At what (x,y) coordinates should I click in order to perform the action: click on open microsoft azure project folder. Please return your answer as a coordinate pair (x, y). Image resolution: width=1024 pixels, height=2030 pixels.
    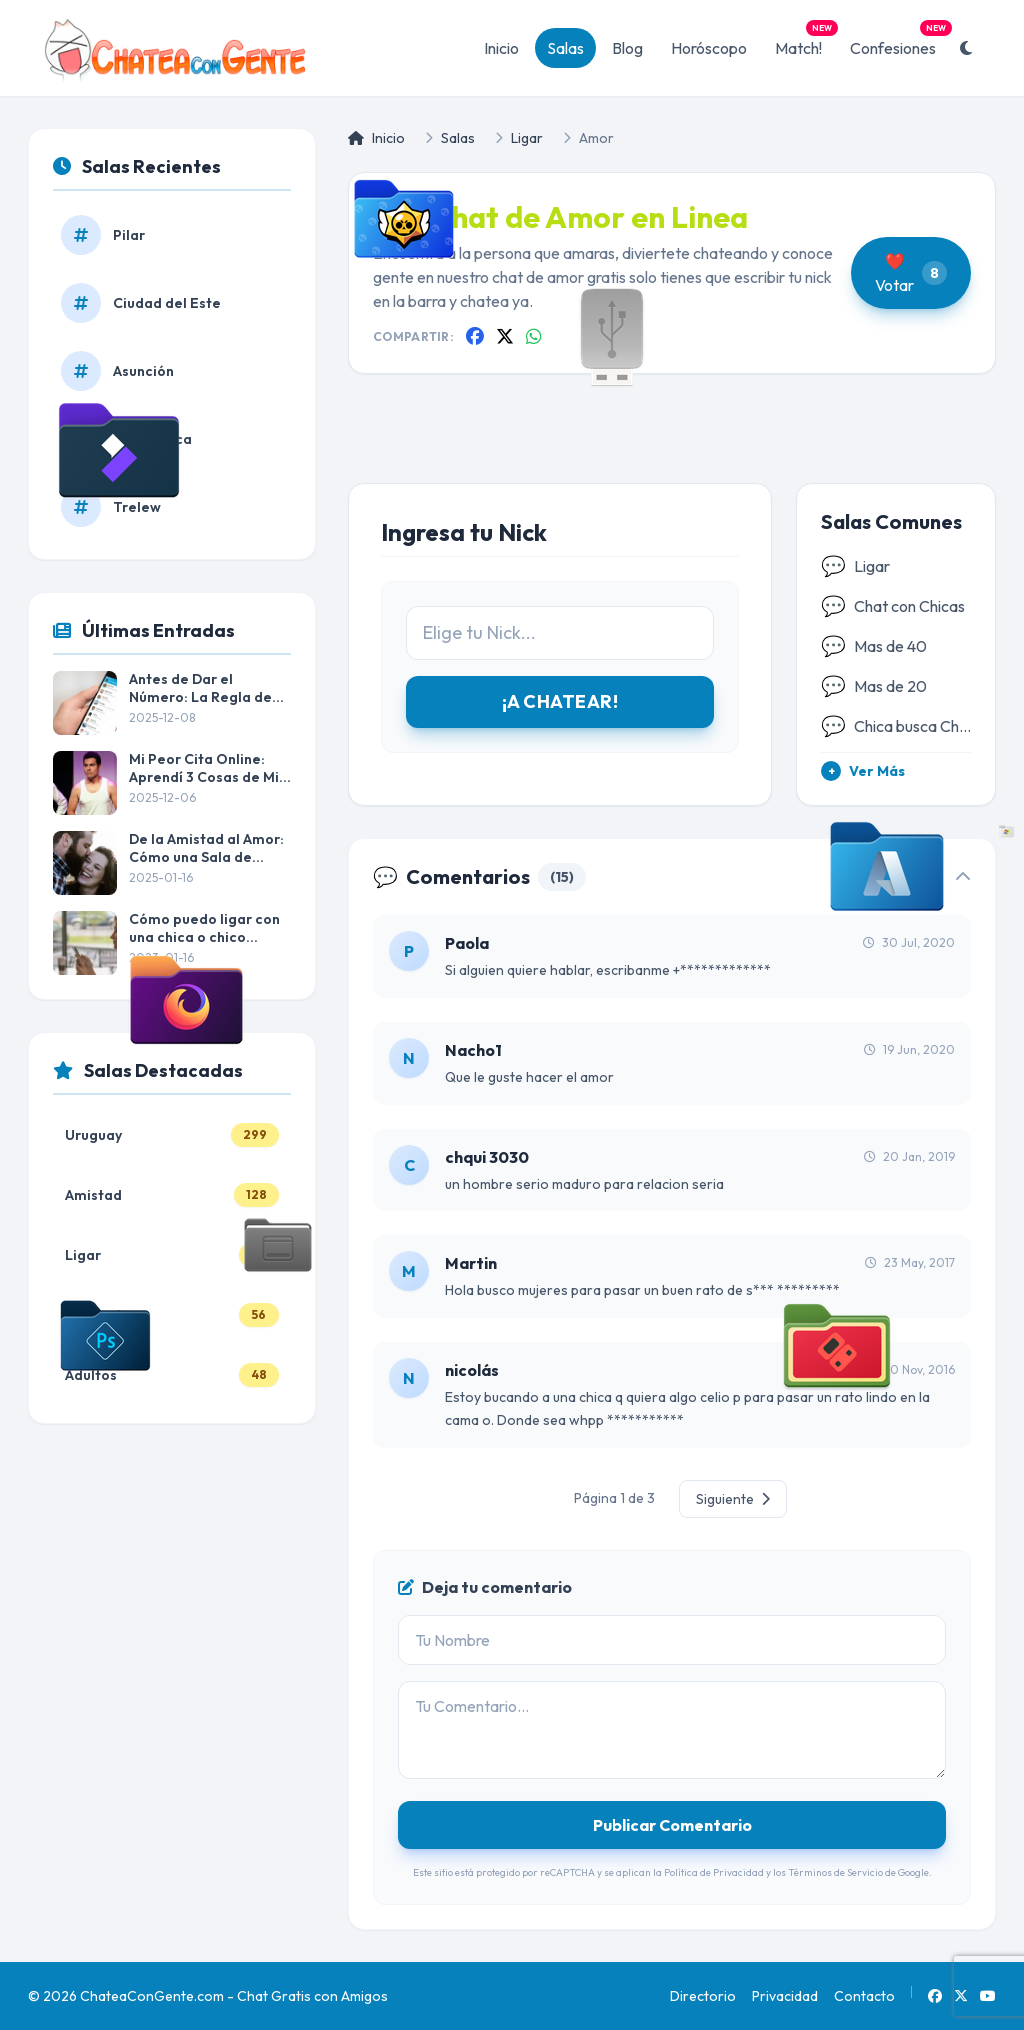
    Looking at the image, I should click on (886, 869).